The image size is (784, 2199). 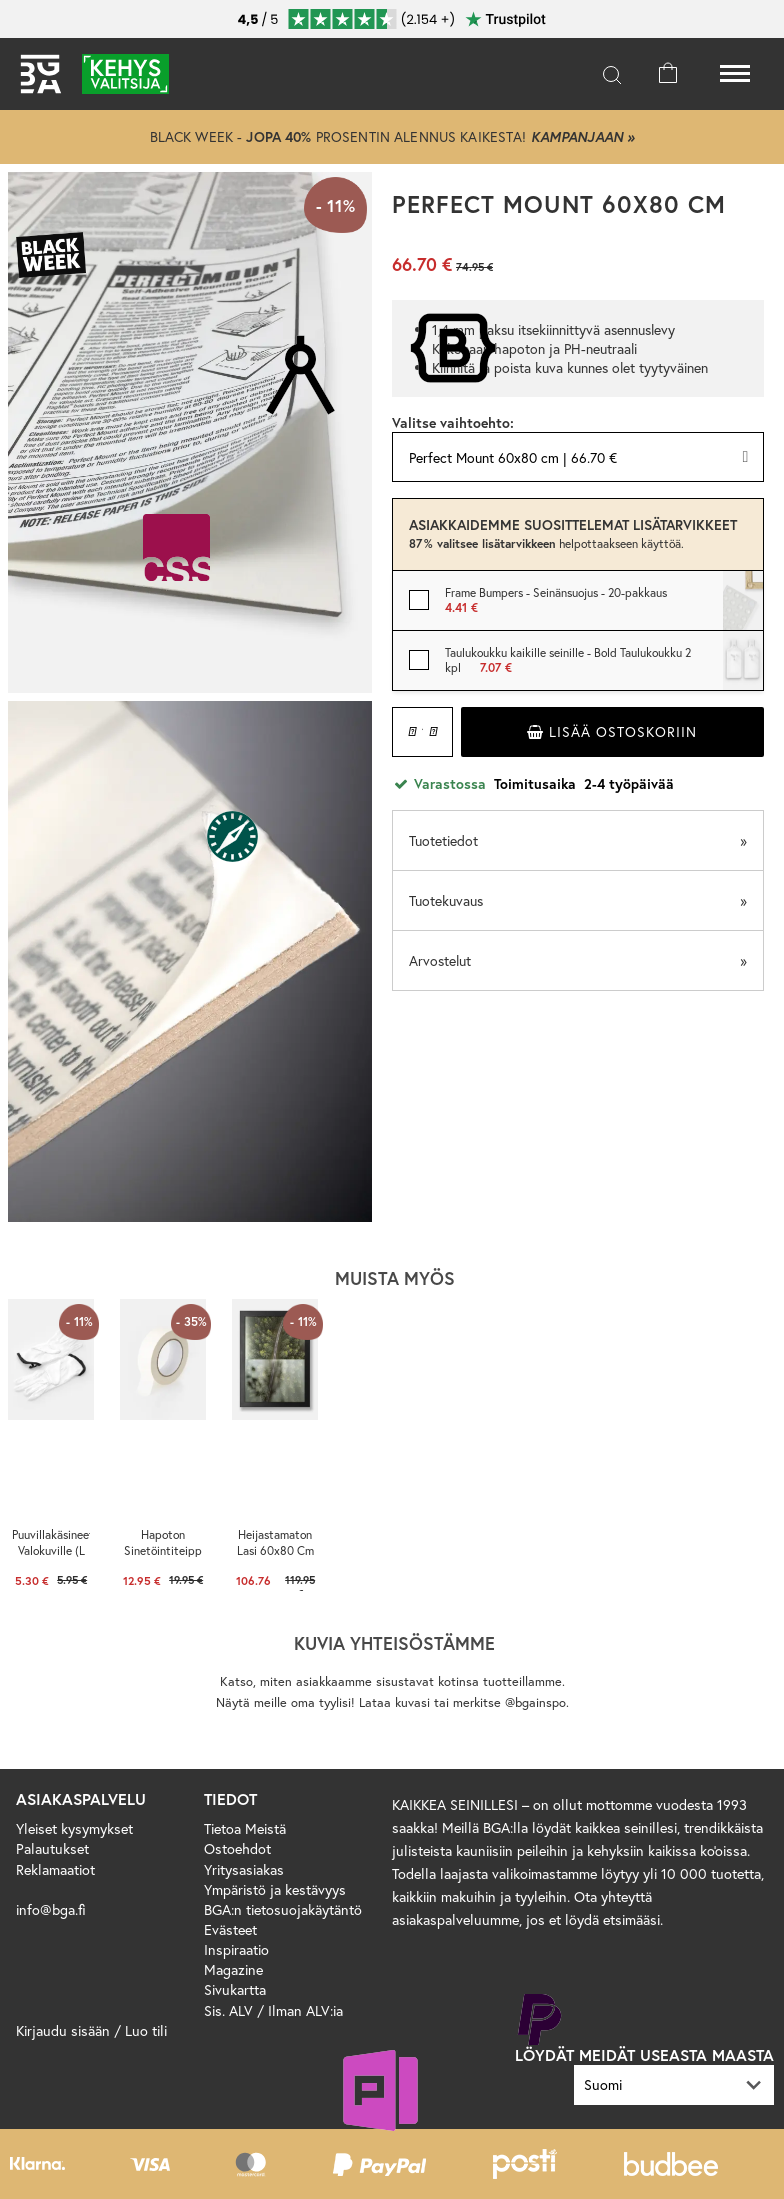 I want to click on open Safari web browser, so click(x=232, y=836).